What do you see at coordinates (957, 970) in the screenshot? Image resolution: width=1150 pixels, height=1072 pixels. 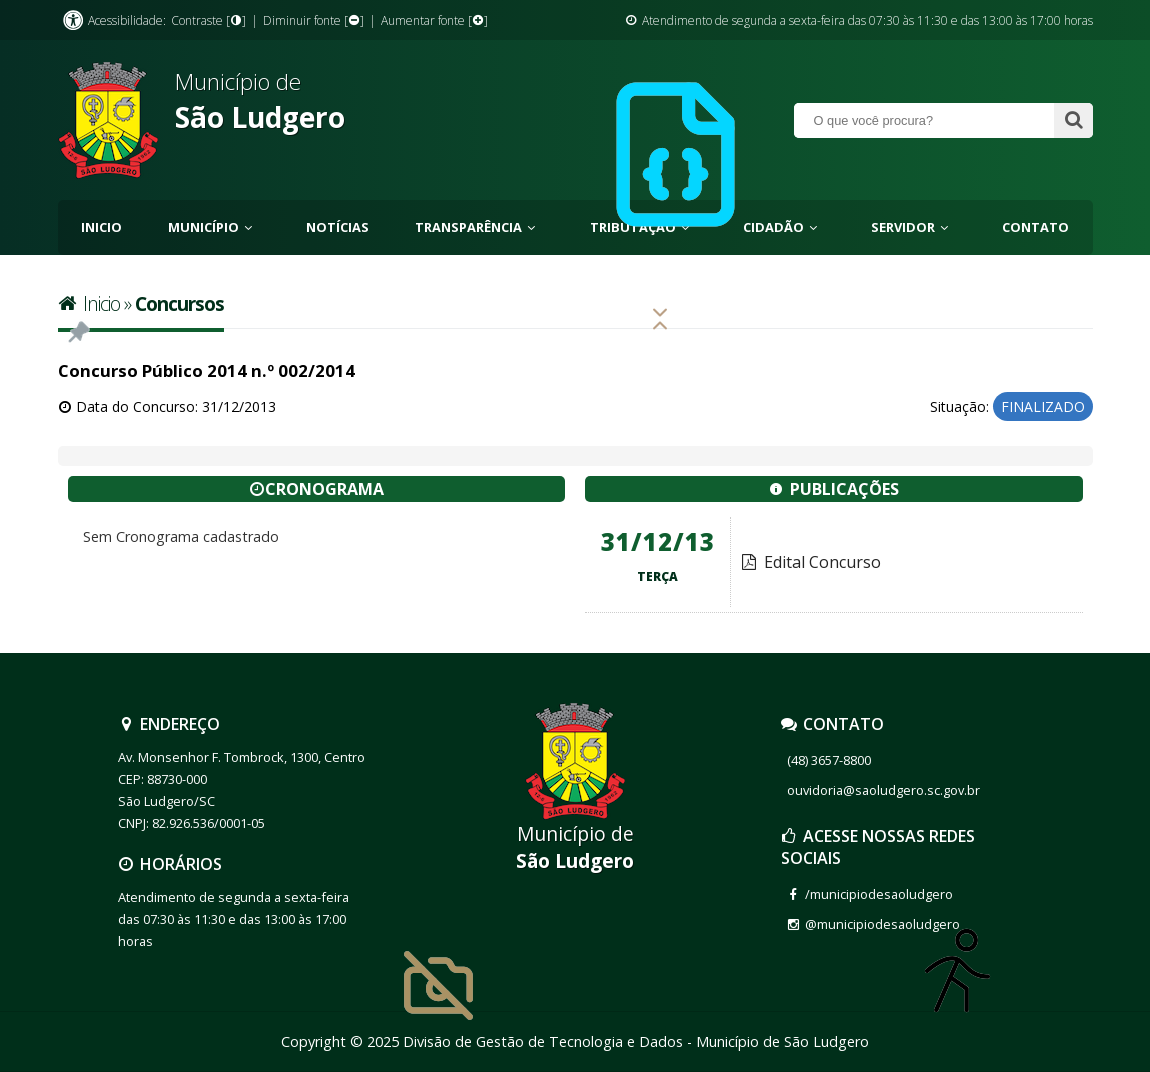 I see `pedestrian or walking directions mode` at bounding box center [957, 970].